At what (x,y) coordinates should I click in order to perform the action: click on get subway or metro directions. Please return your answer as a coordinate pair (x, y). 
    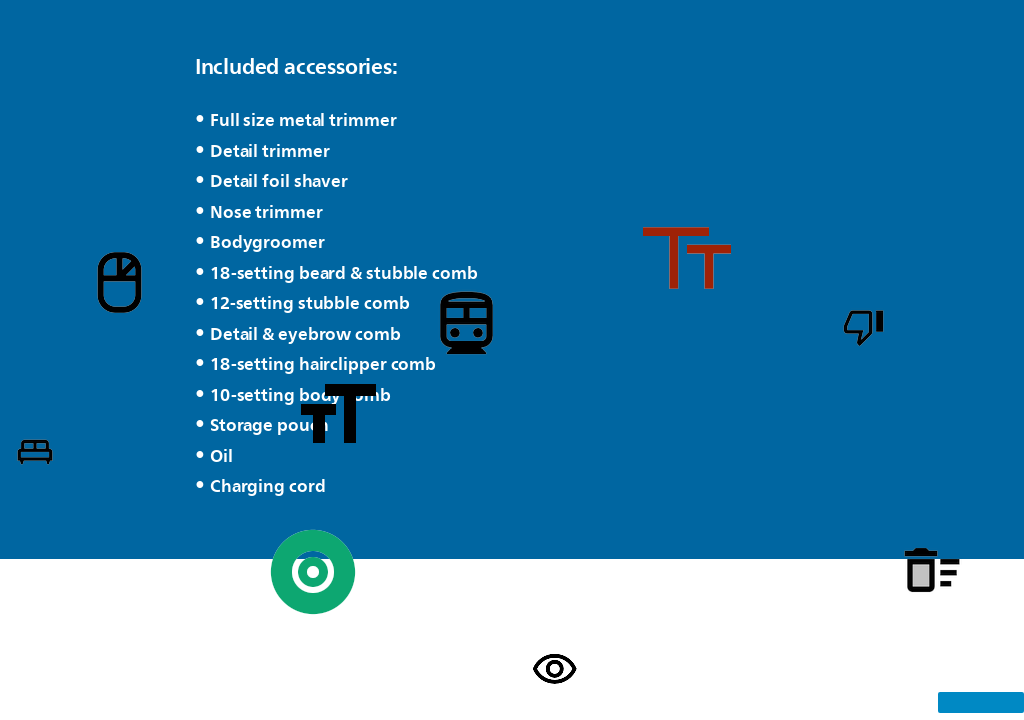
    Looking at the image, I should click on (466, 324).